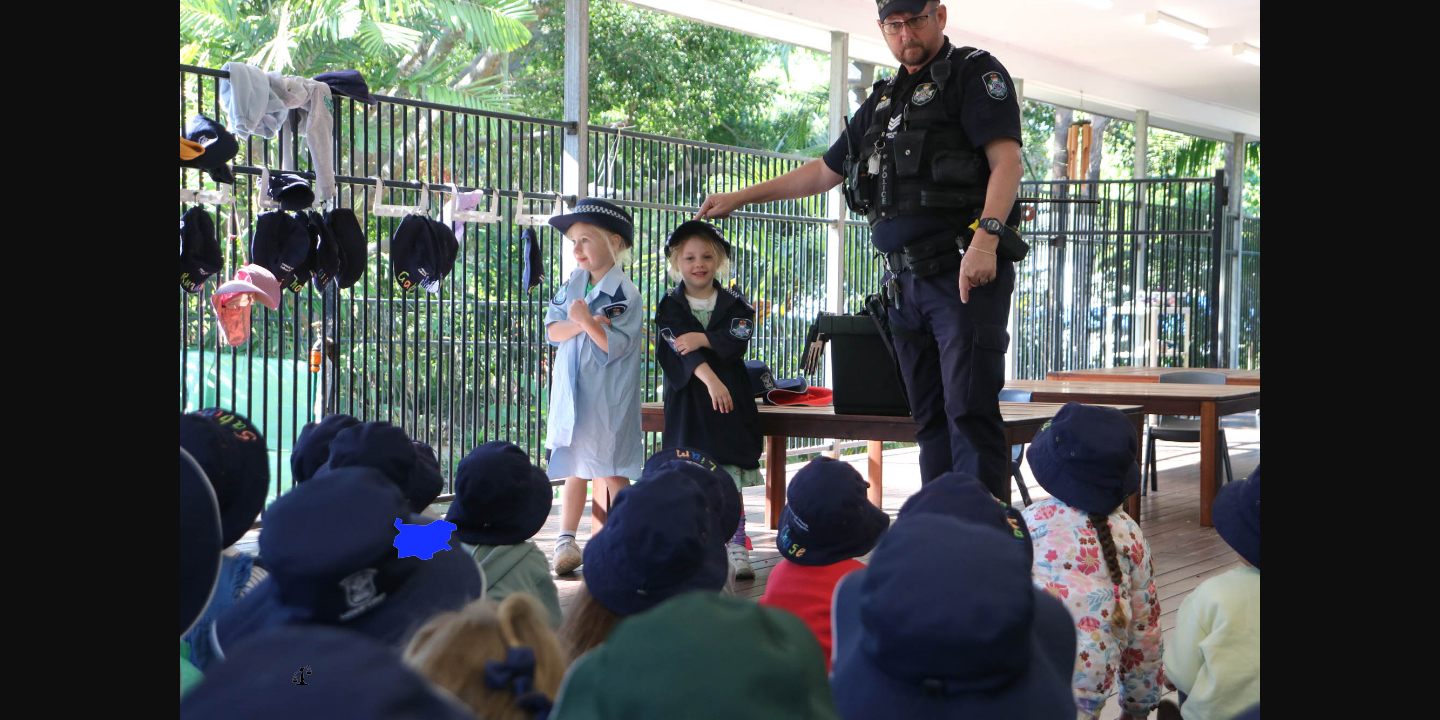 This screenshot has width=1440, height=720. I want to click on indicates unfair or biased judgment, so click(302, 675).